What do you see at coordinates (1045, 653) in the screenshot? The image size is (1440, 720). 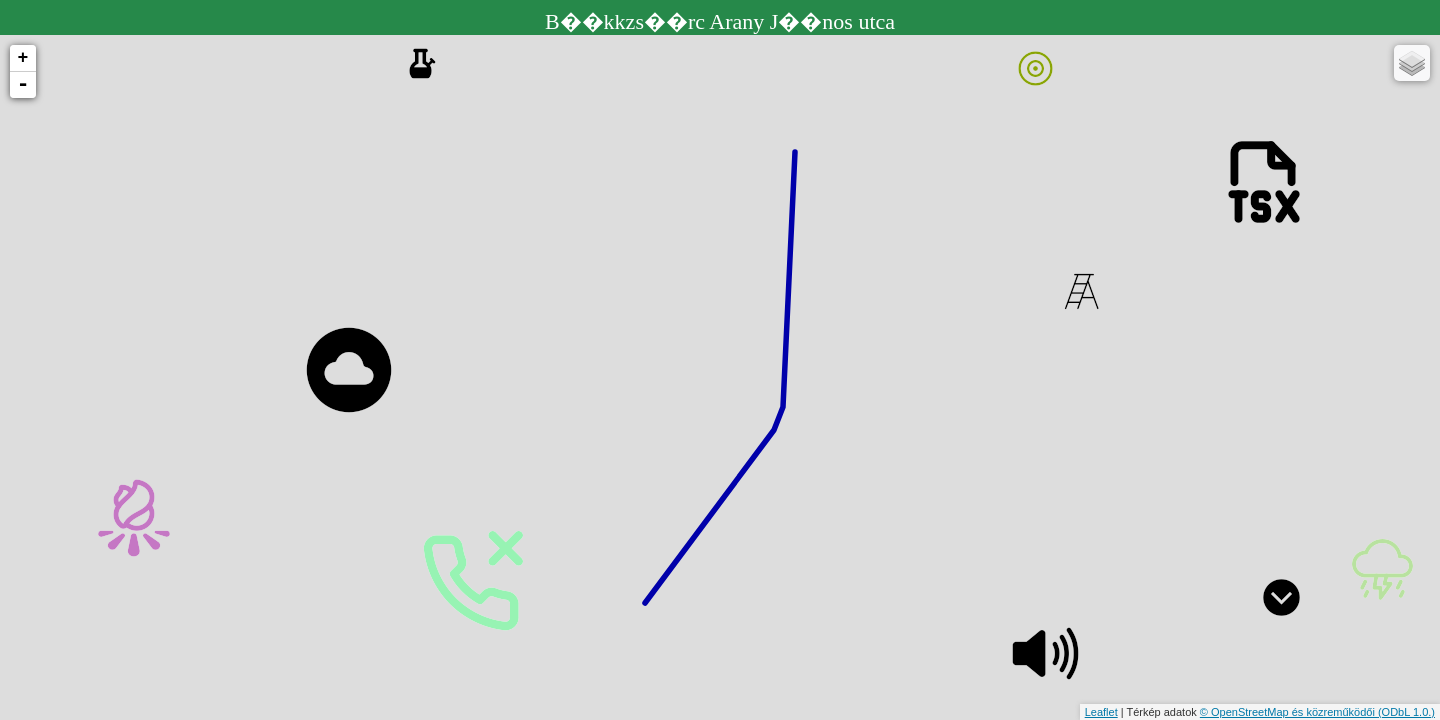 I see `volume is set to high` at bounding box center [1045, 653].